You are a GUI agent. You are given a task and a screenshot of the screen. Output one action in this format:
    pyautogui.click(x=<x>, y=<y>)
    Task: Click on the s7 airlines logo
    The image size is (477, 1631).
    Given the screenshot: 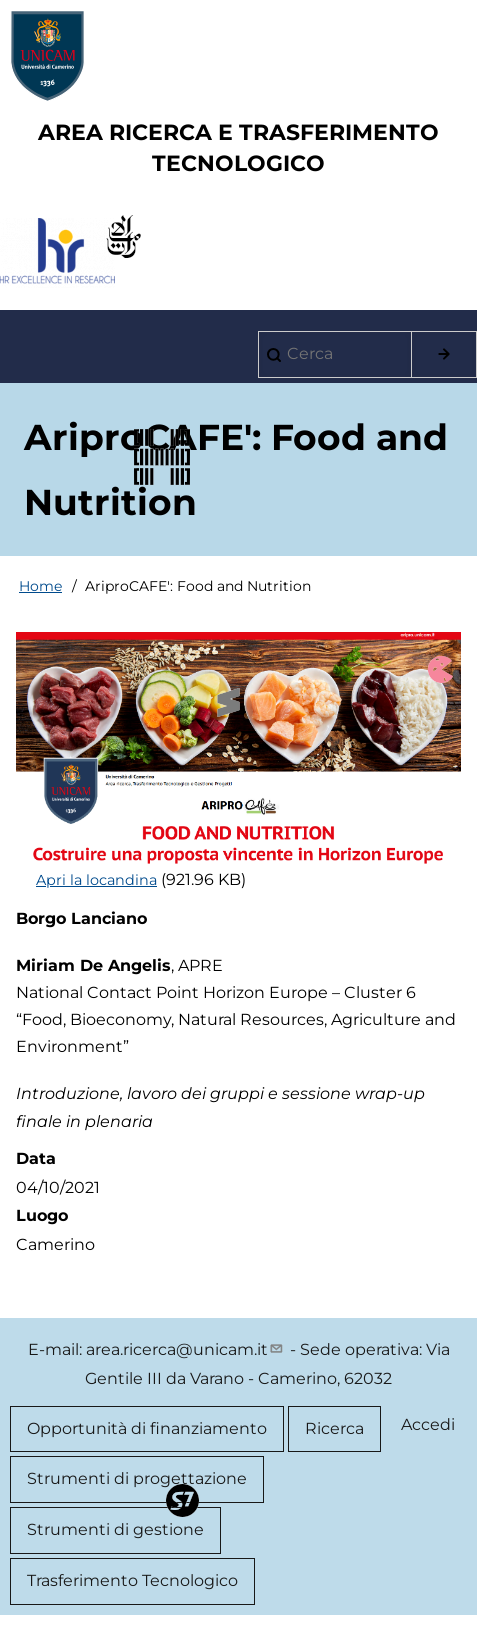 What is the action you would take?
    pyautogui.click(x=182, y=1500)
    